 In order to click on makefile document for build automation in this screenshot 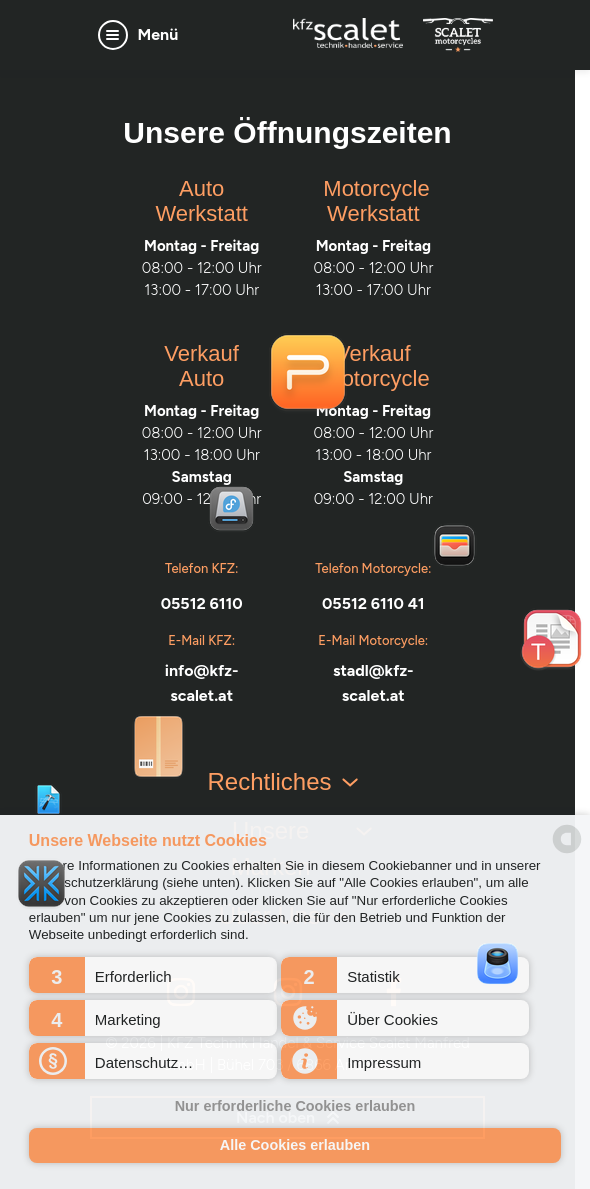, I will do `click(48, 799)`.